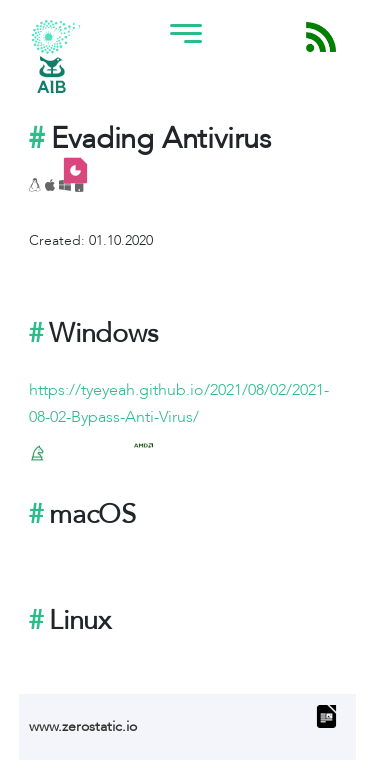 This screenshot has width=375, height=760. What do you see at coordinates (75, 170) in the screenshot?
I see `view file analytics or chart report` at bounding box center [75, 170].